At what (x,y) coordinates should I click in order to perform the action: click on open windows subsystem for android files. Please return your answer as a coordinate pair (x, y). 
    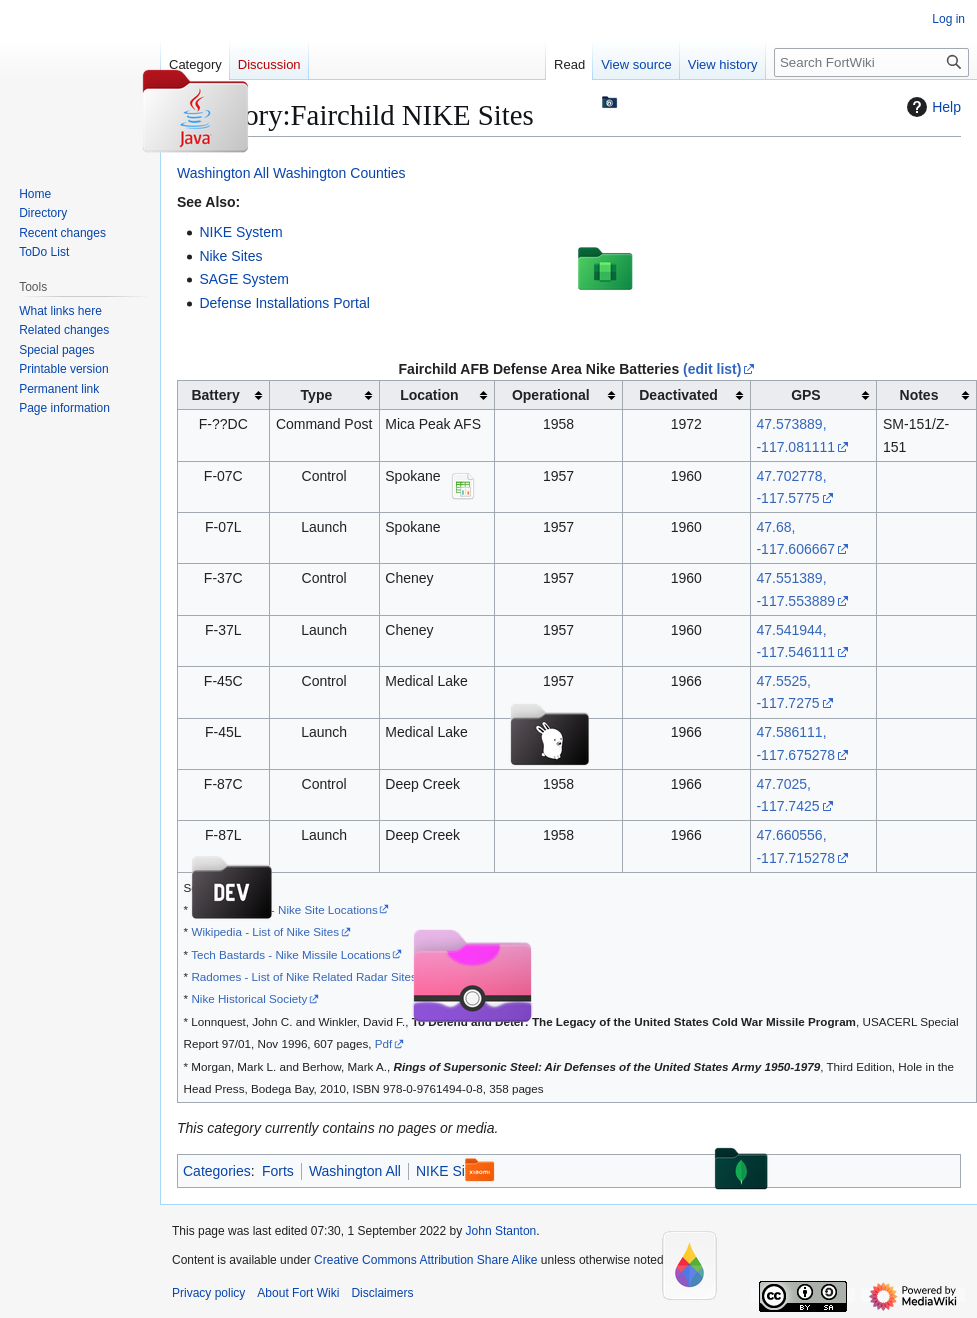
    Looking at the image, I should click on (605, 270).